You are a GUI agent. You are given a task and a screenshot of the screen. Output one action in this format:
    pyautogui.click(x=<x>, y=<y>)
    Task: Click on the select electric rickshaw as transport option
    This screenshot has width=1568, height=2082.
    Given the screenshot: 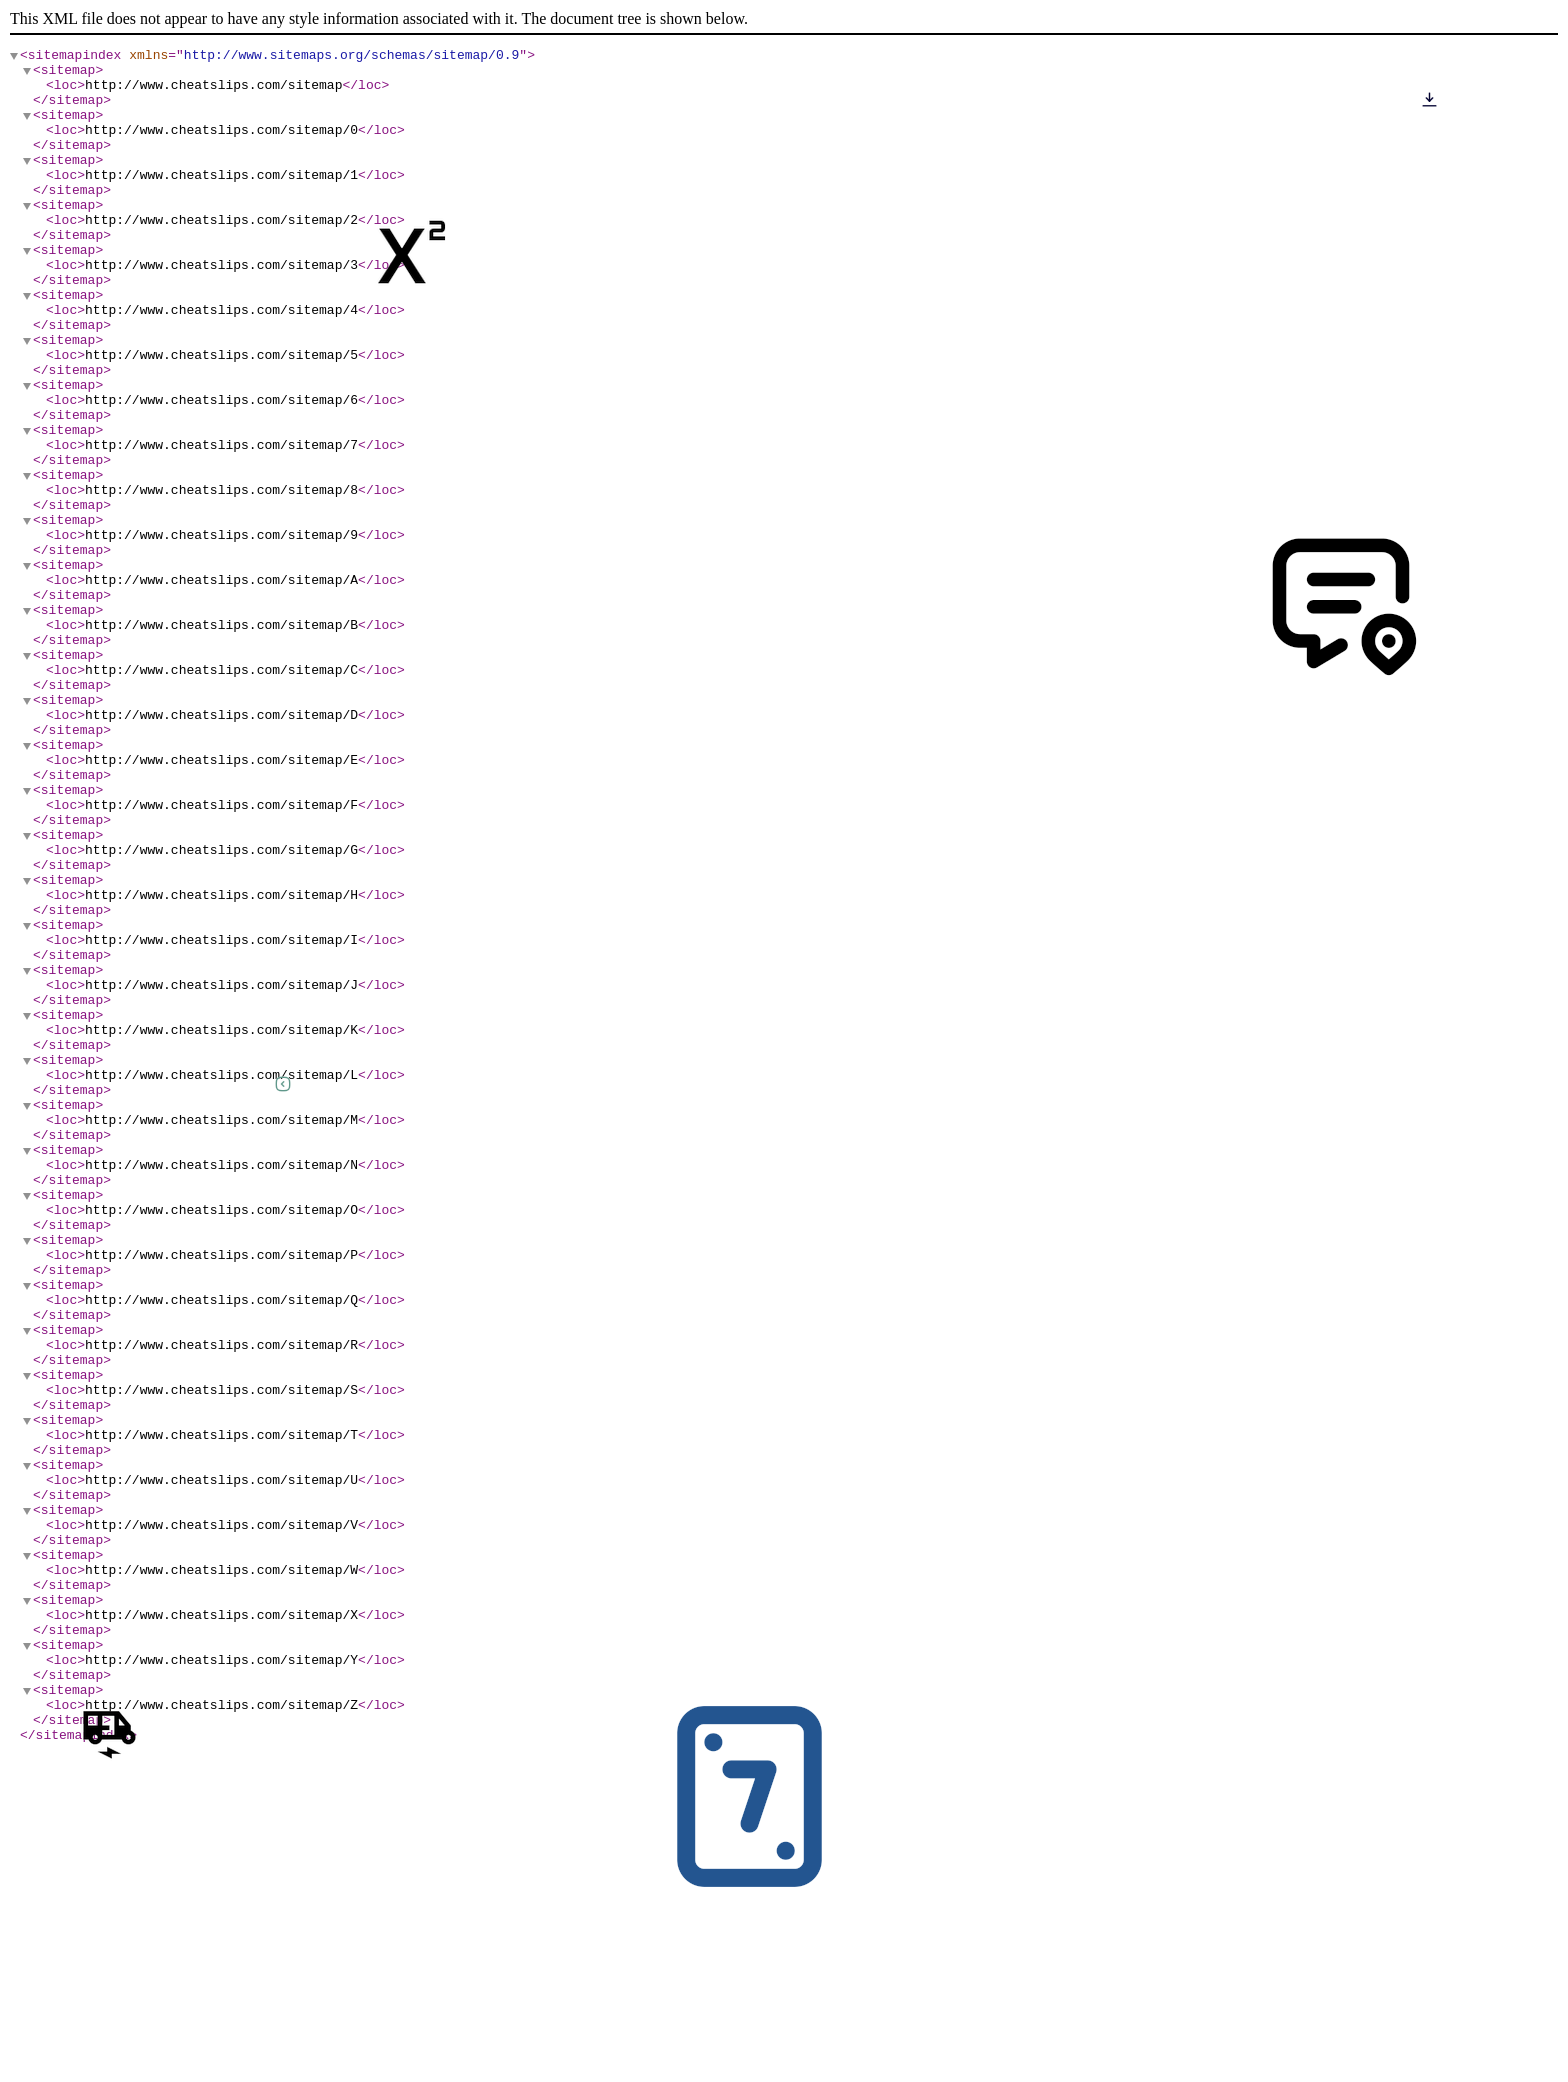 What is the action you would take?
    pyautogui.click(x=109, y=1732)
    